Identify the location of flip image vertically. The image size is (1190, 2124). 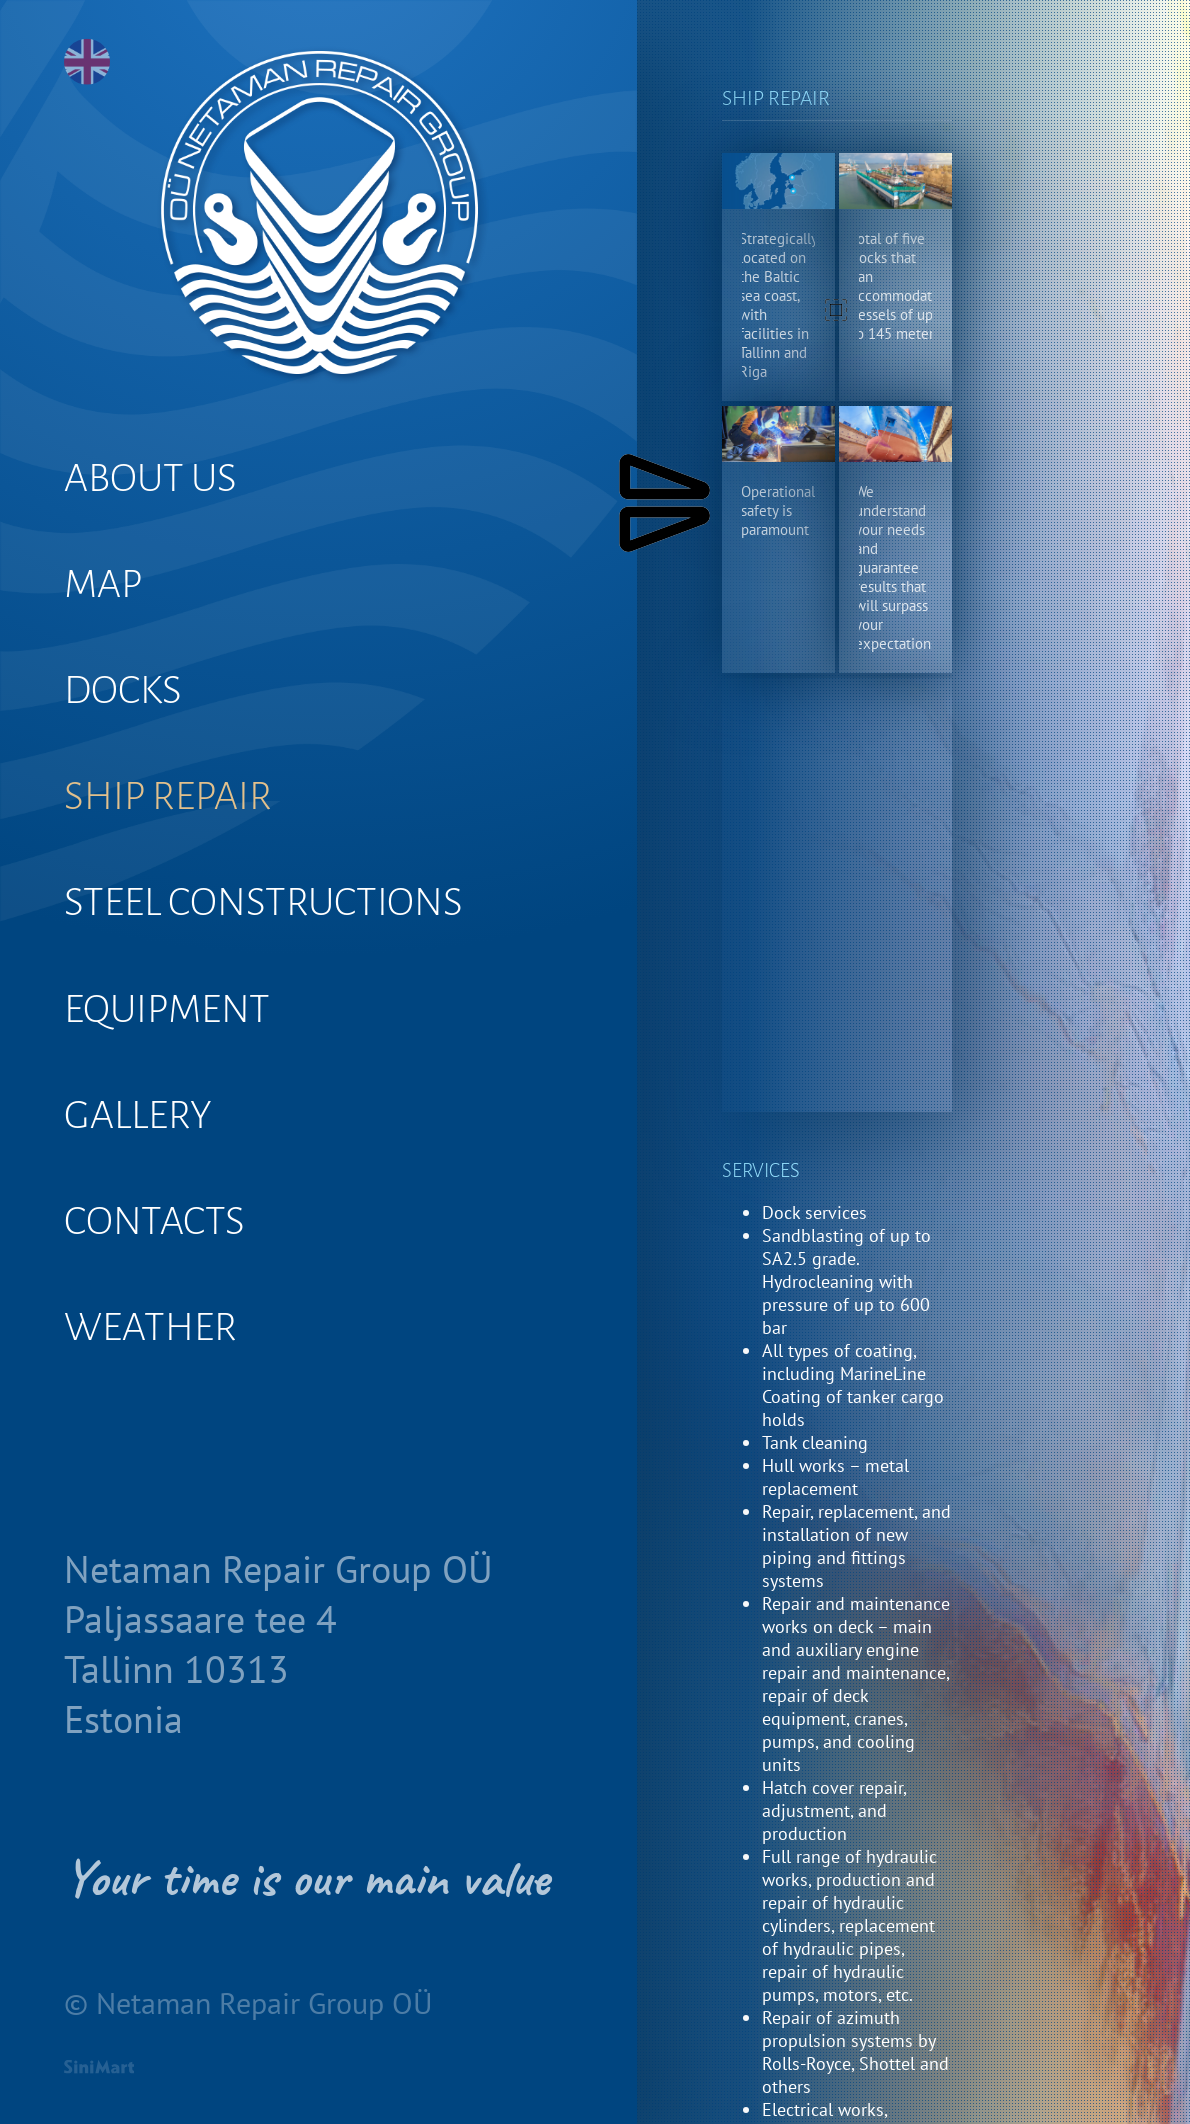
(661, 503).